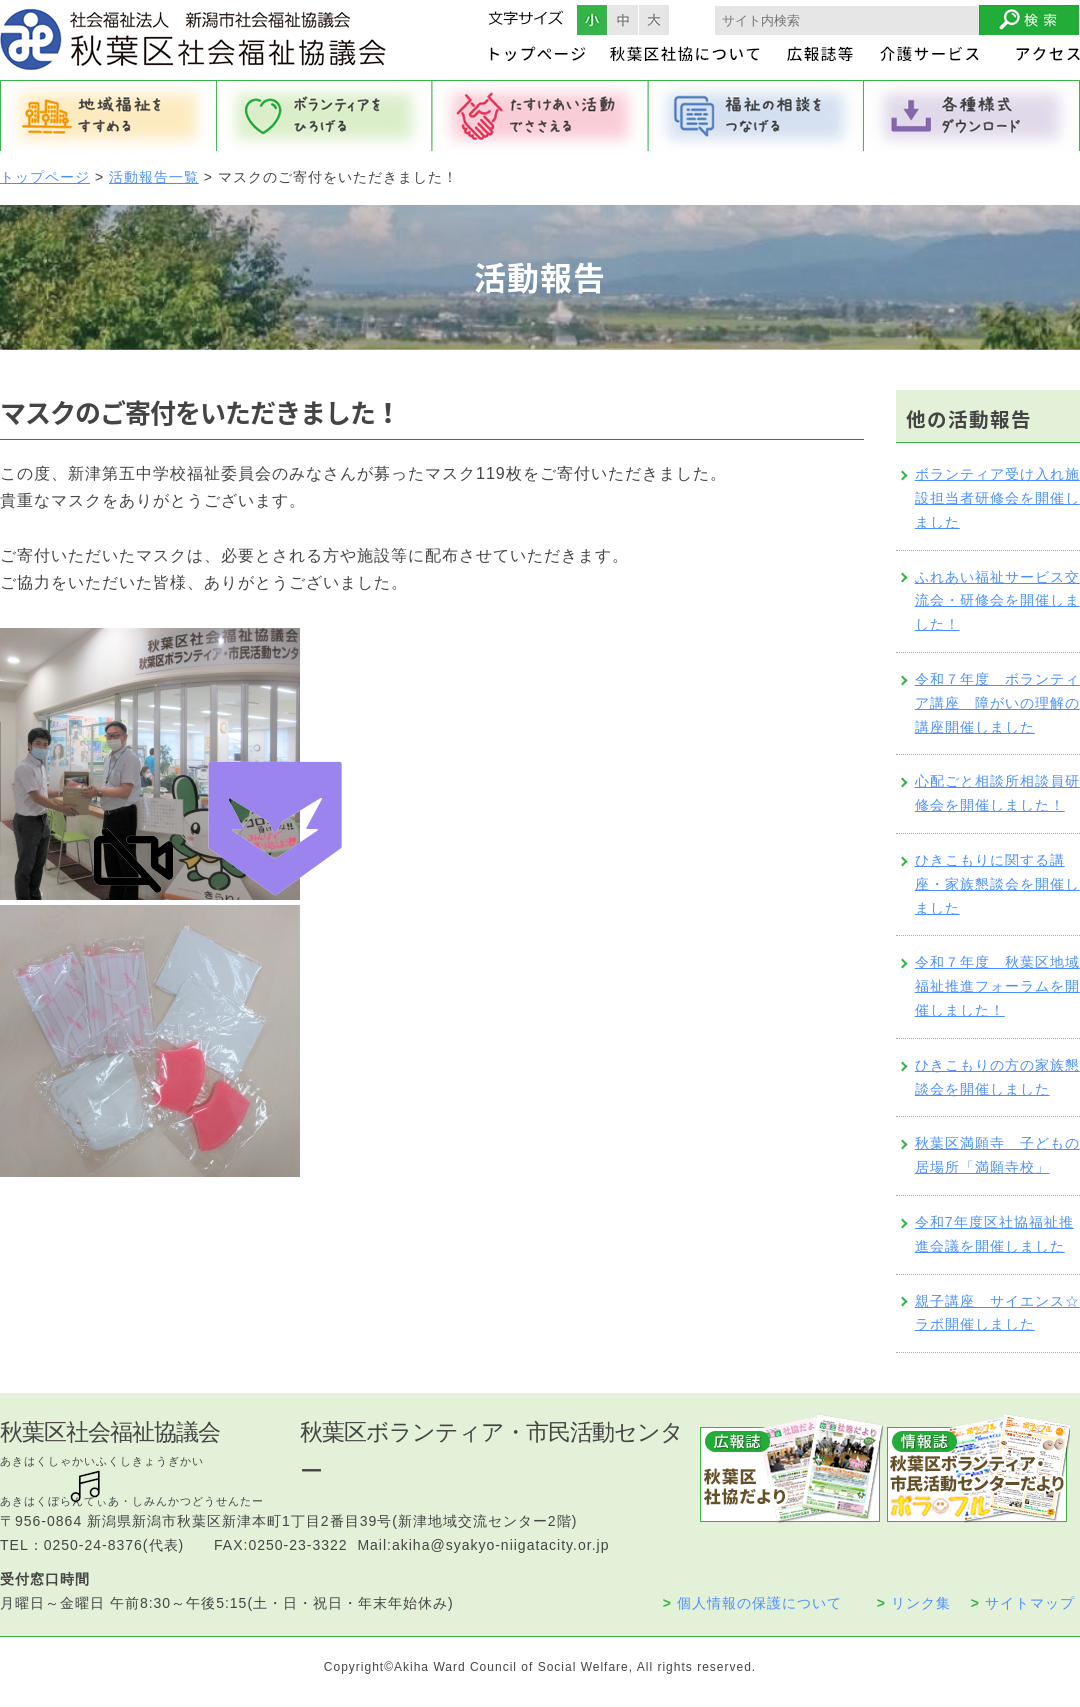 This screenshot has height=1707, width=1080. Describe the element at coordinates (275, 828) in the screenshot. I see `indicates membership in Discord's HypeSquad House of Bravery` at that location.